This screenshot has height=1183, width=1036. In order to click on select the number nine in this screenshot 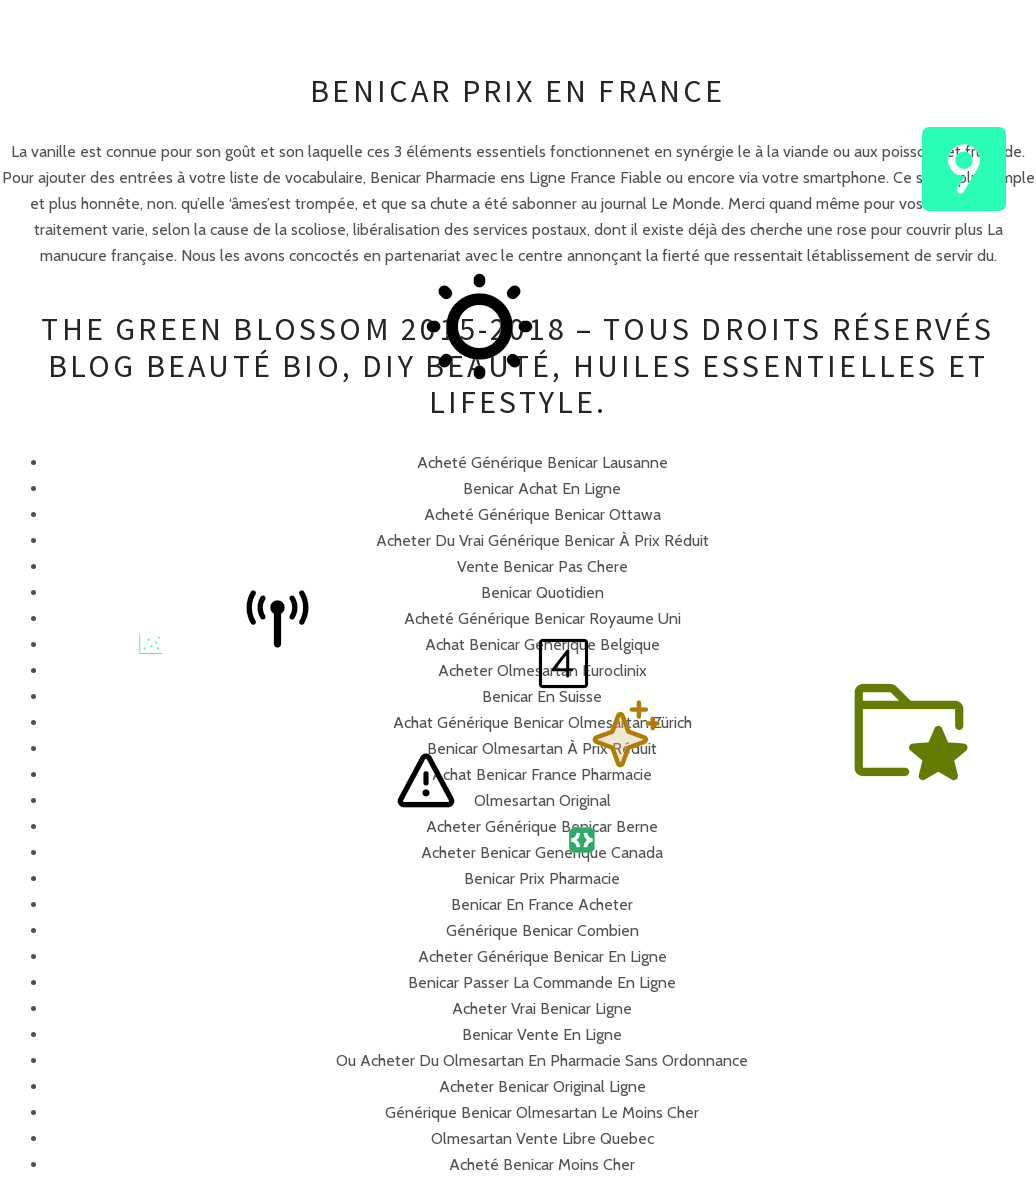, I will do `click(964, 169)`.